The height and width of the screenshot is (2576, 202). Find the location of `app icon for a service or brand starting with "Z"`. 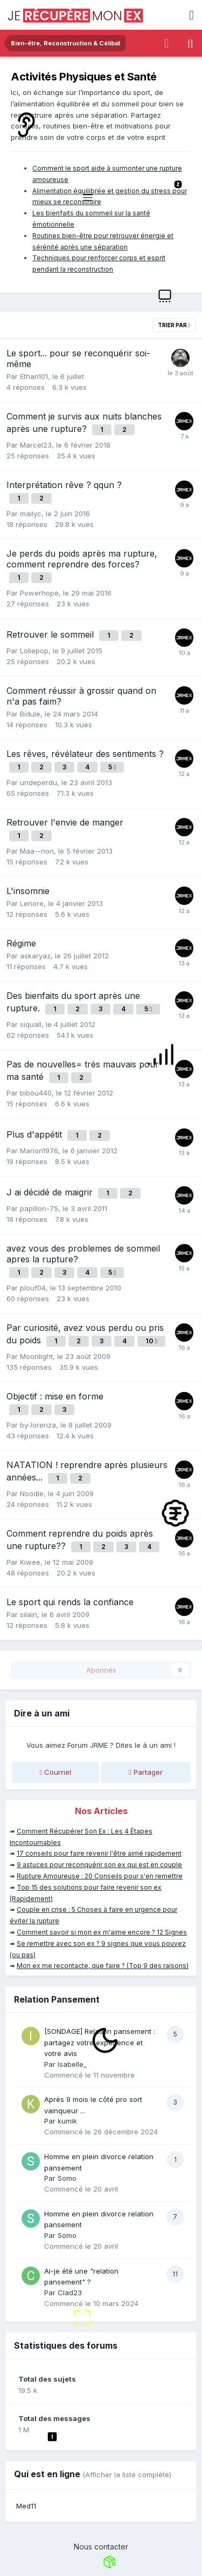

app icon for a service or brand starting with "Z" is located at coordinates (178, 184).